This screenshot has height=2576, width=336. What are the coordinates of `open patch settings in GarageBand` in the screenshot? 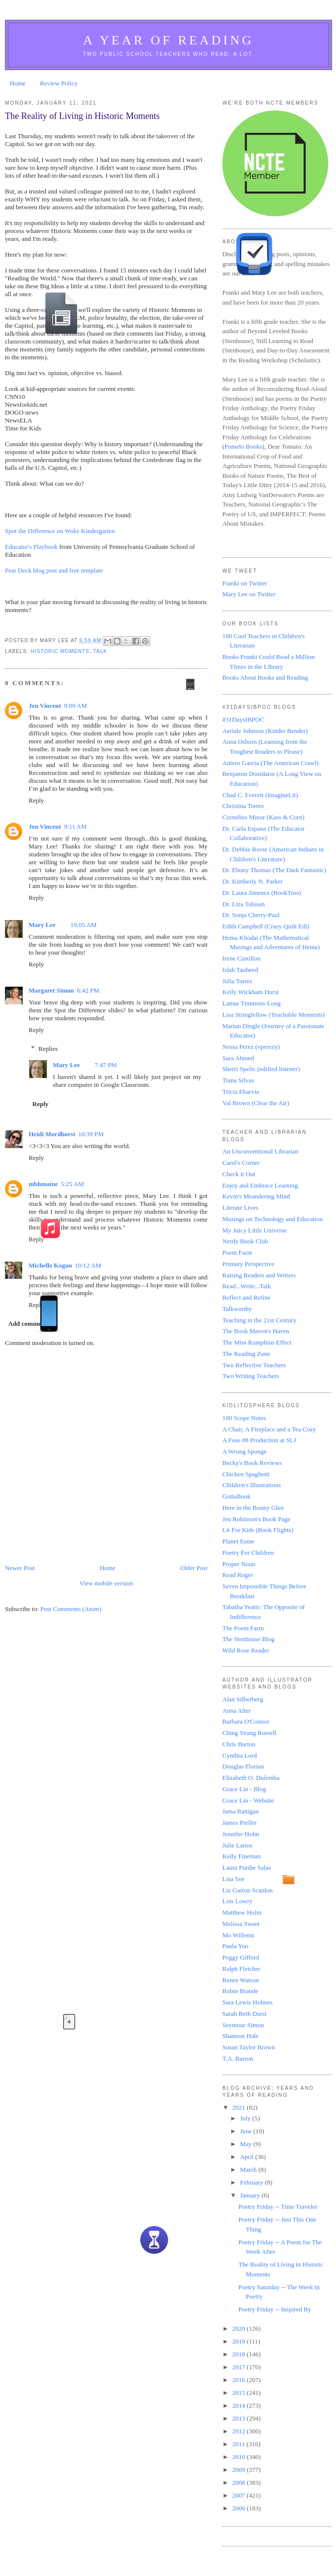 It's located at (190, 685).